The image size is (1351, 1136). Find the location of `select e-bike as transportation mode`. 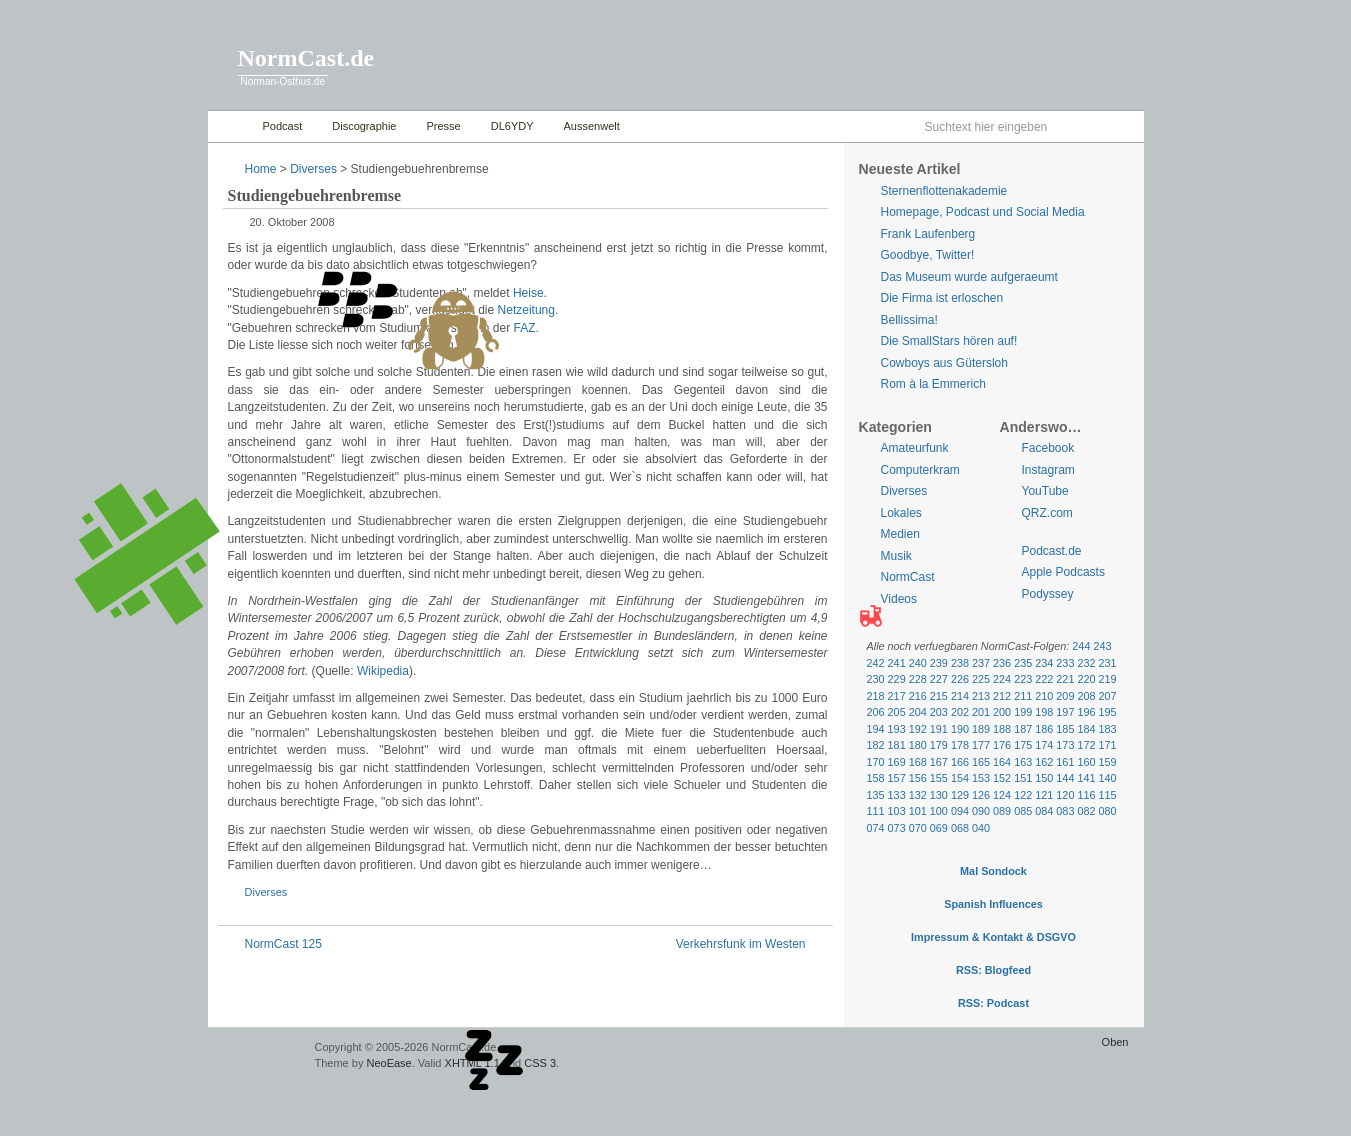

select e-bike as transportation mode is located at coordinates (870, 616).